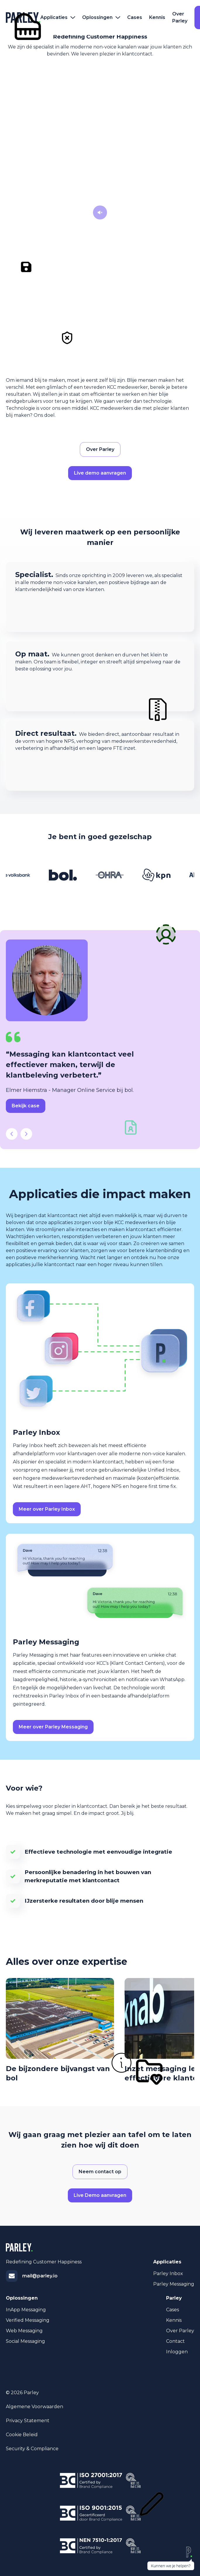 The height and width of the screenshot is (2576, 200). I want to click on save current file or document, so click(26, 267).